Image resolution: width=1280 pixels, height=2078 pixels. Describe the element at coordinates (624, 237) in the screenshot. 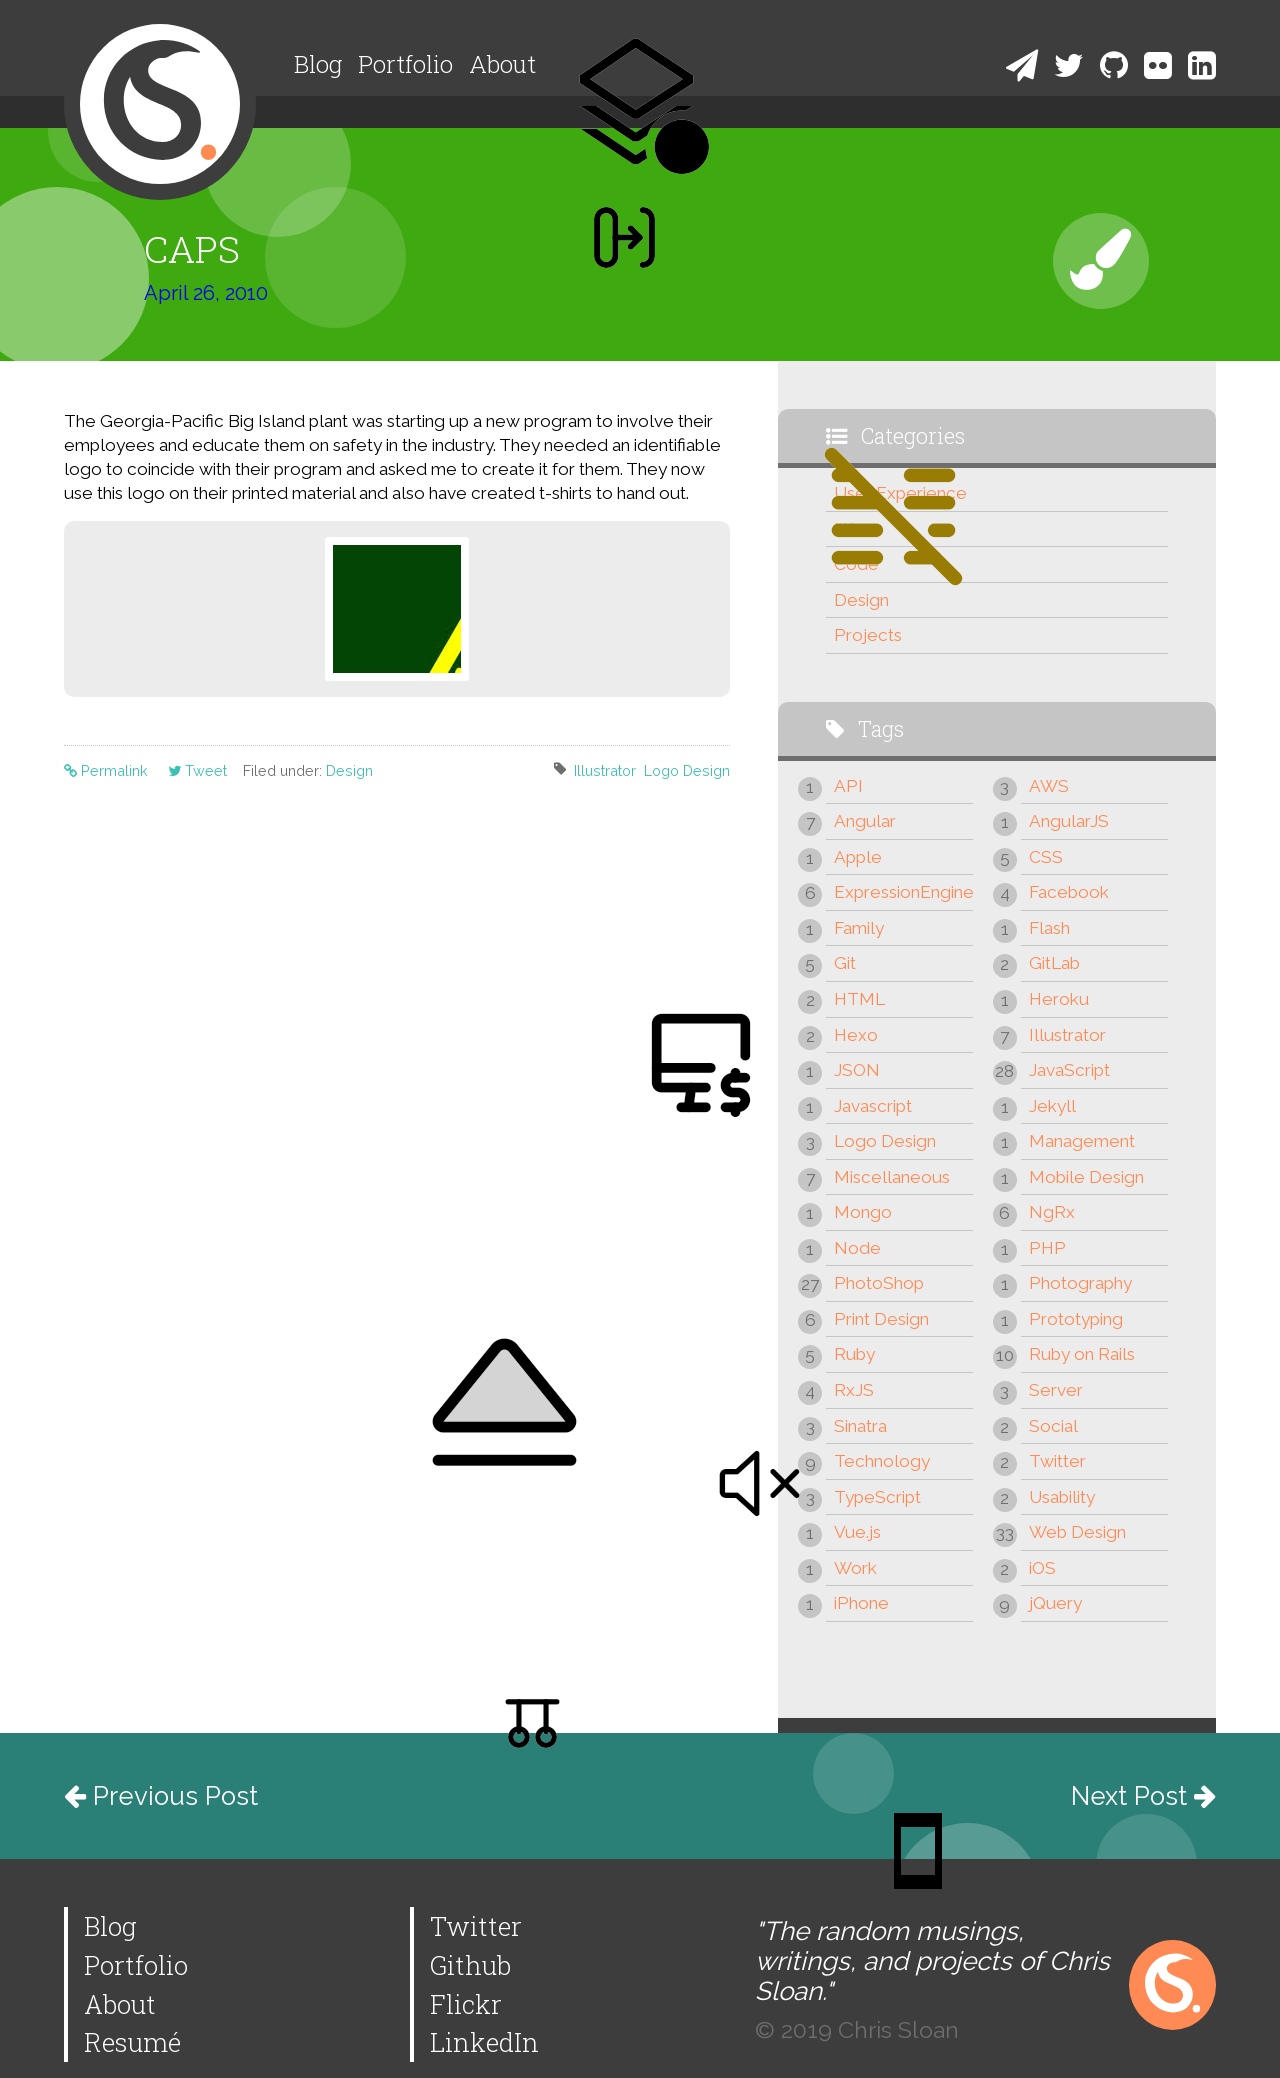

I see `move element to the right` at that location.